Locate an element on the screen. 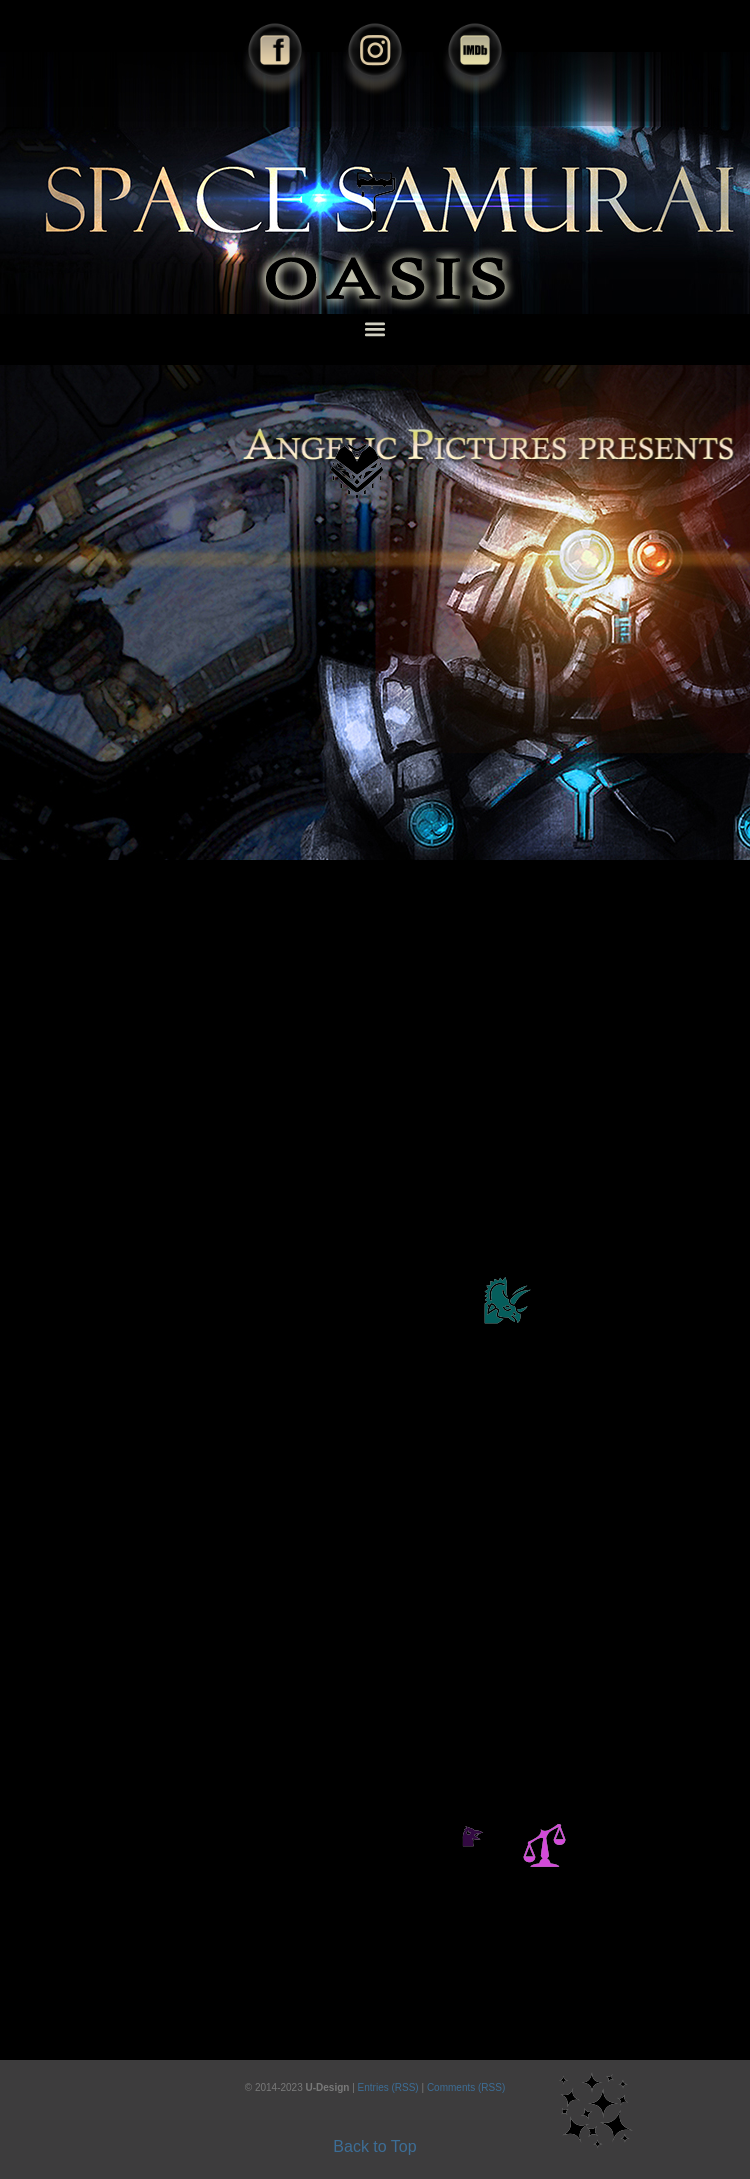  customize theme or appearance settings is located at coordinates (374, 196).